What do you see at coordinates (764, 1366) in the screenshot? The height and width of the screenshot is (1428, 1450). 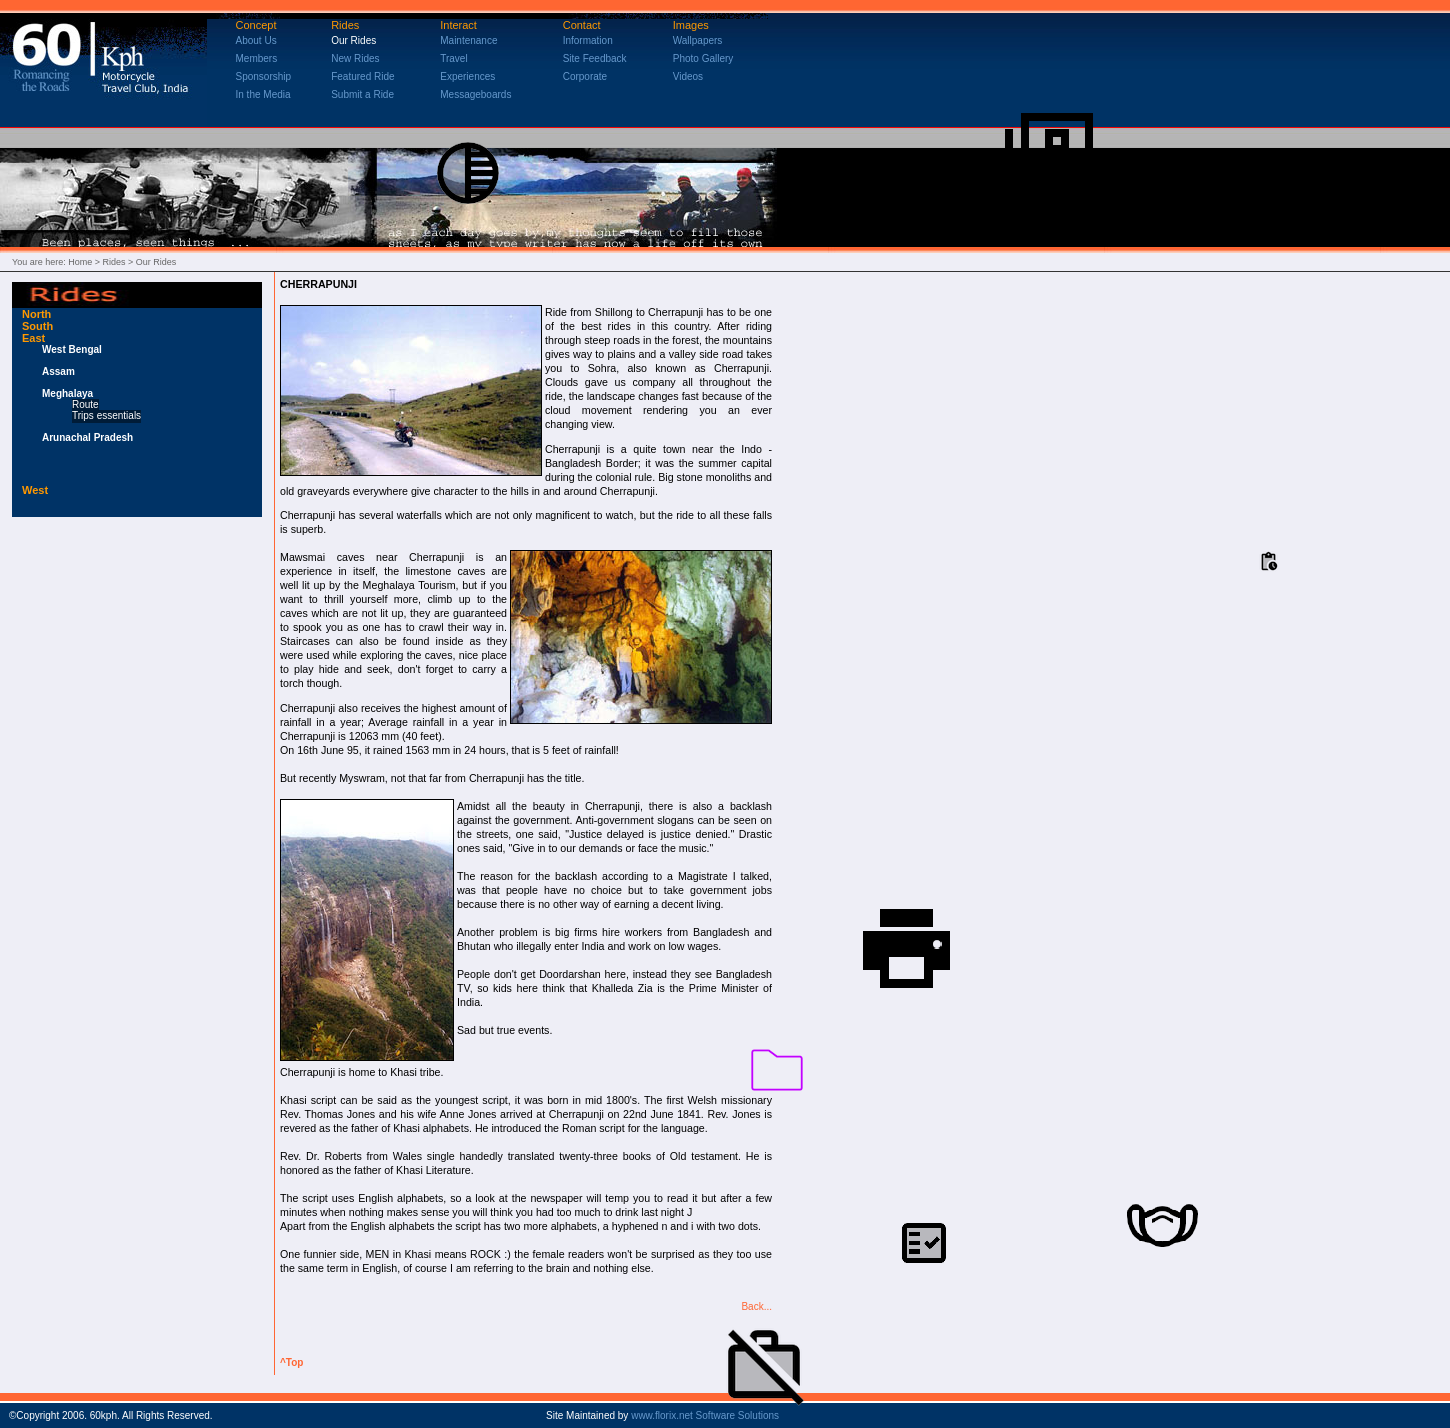 I see `work mode disabled or turned off` at bounding box center [764, 1366].